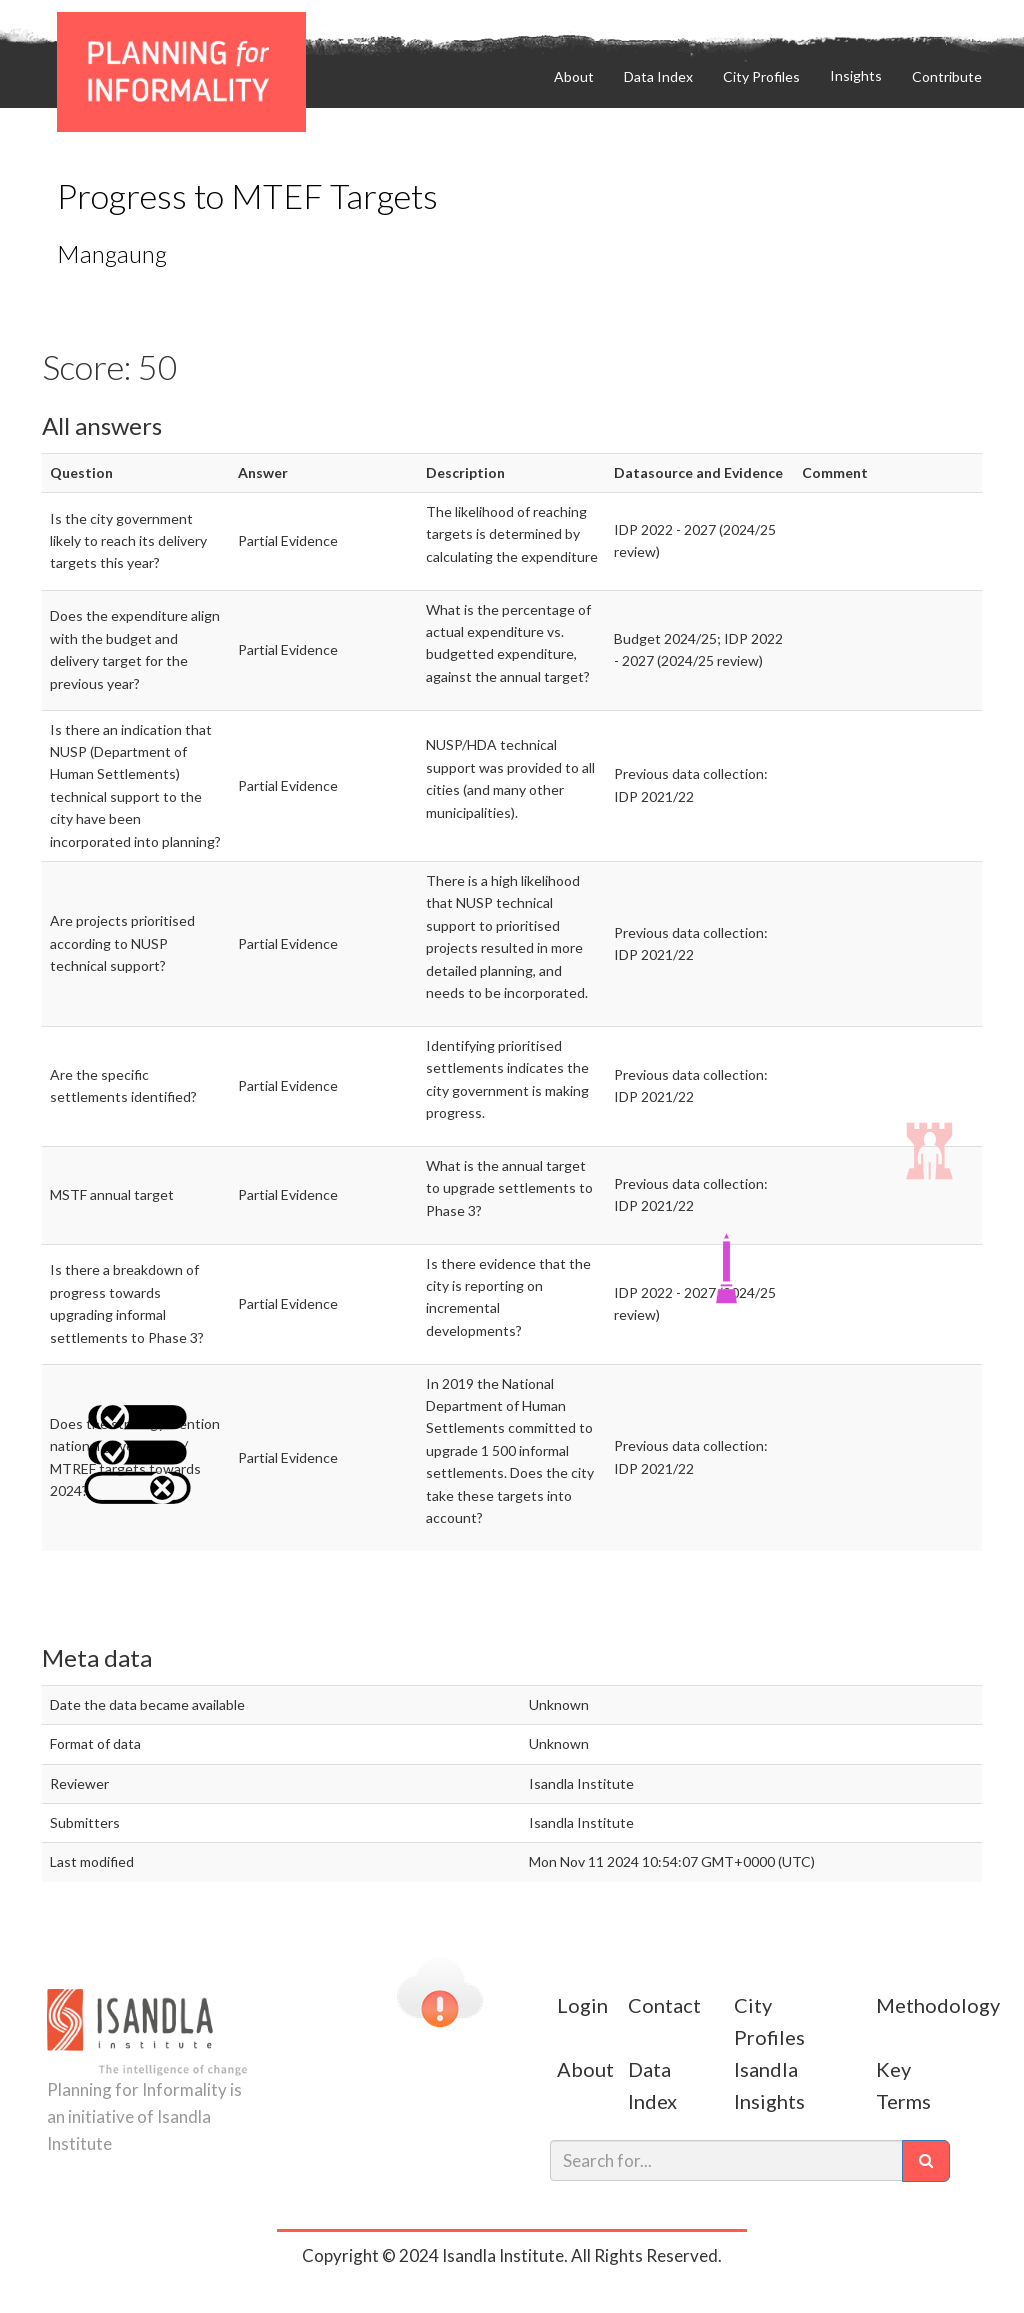 Image resolution: width=1024 pixels, height=2313 pixels. What do you see at coordinates (929, 1151) in the screenshot?
I see `access defensive structures or fortifications` at bounding box center [929, 1151].